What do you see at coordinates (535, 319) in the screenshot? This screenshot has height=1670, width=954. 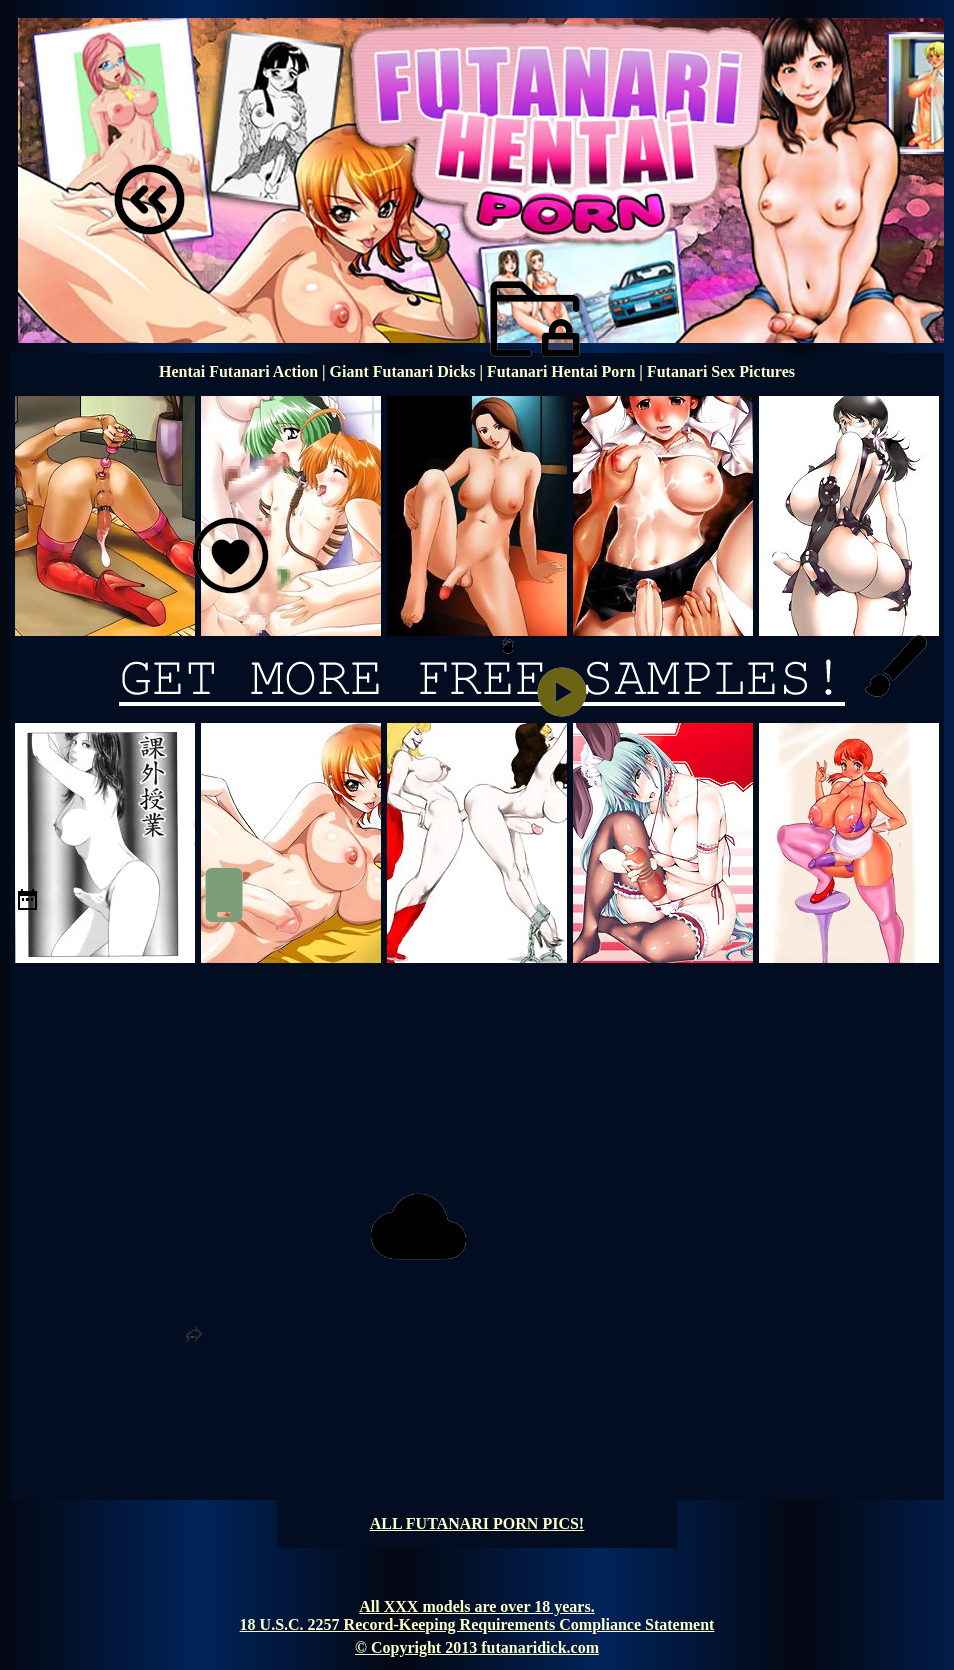 I see `access a password-protected folder` at bounding box center [535, 319].